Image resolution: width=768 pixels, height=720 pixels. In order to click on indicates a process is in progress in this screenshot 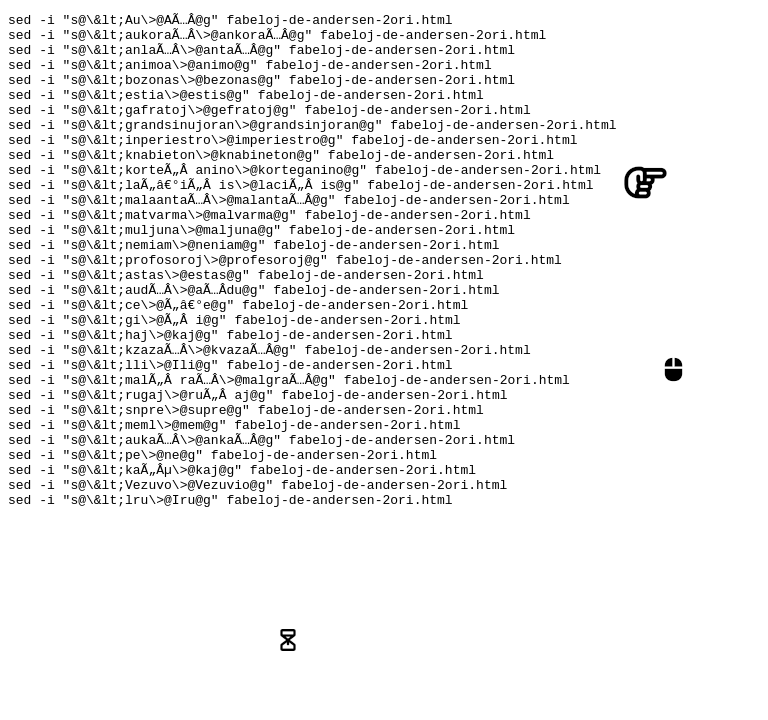, I will do `click(288, 640)`.